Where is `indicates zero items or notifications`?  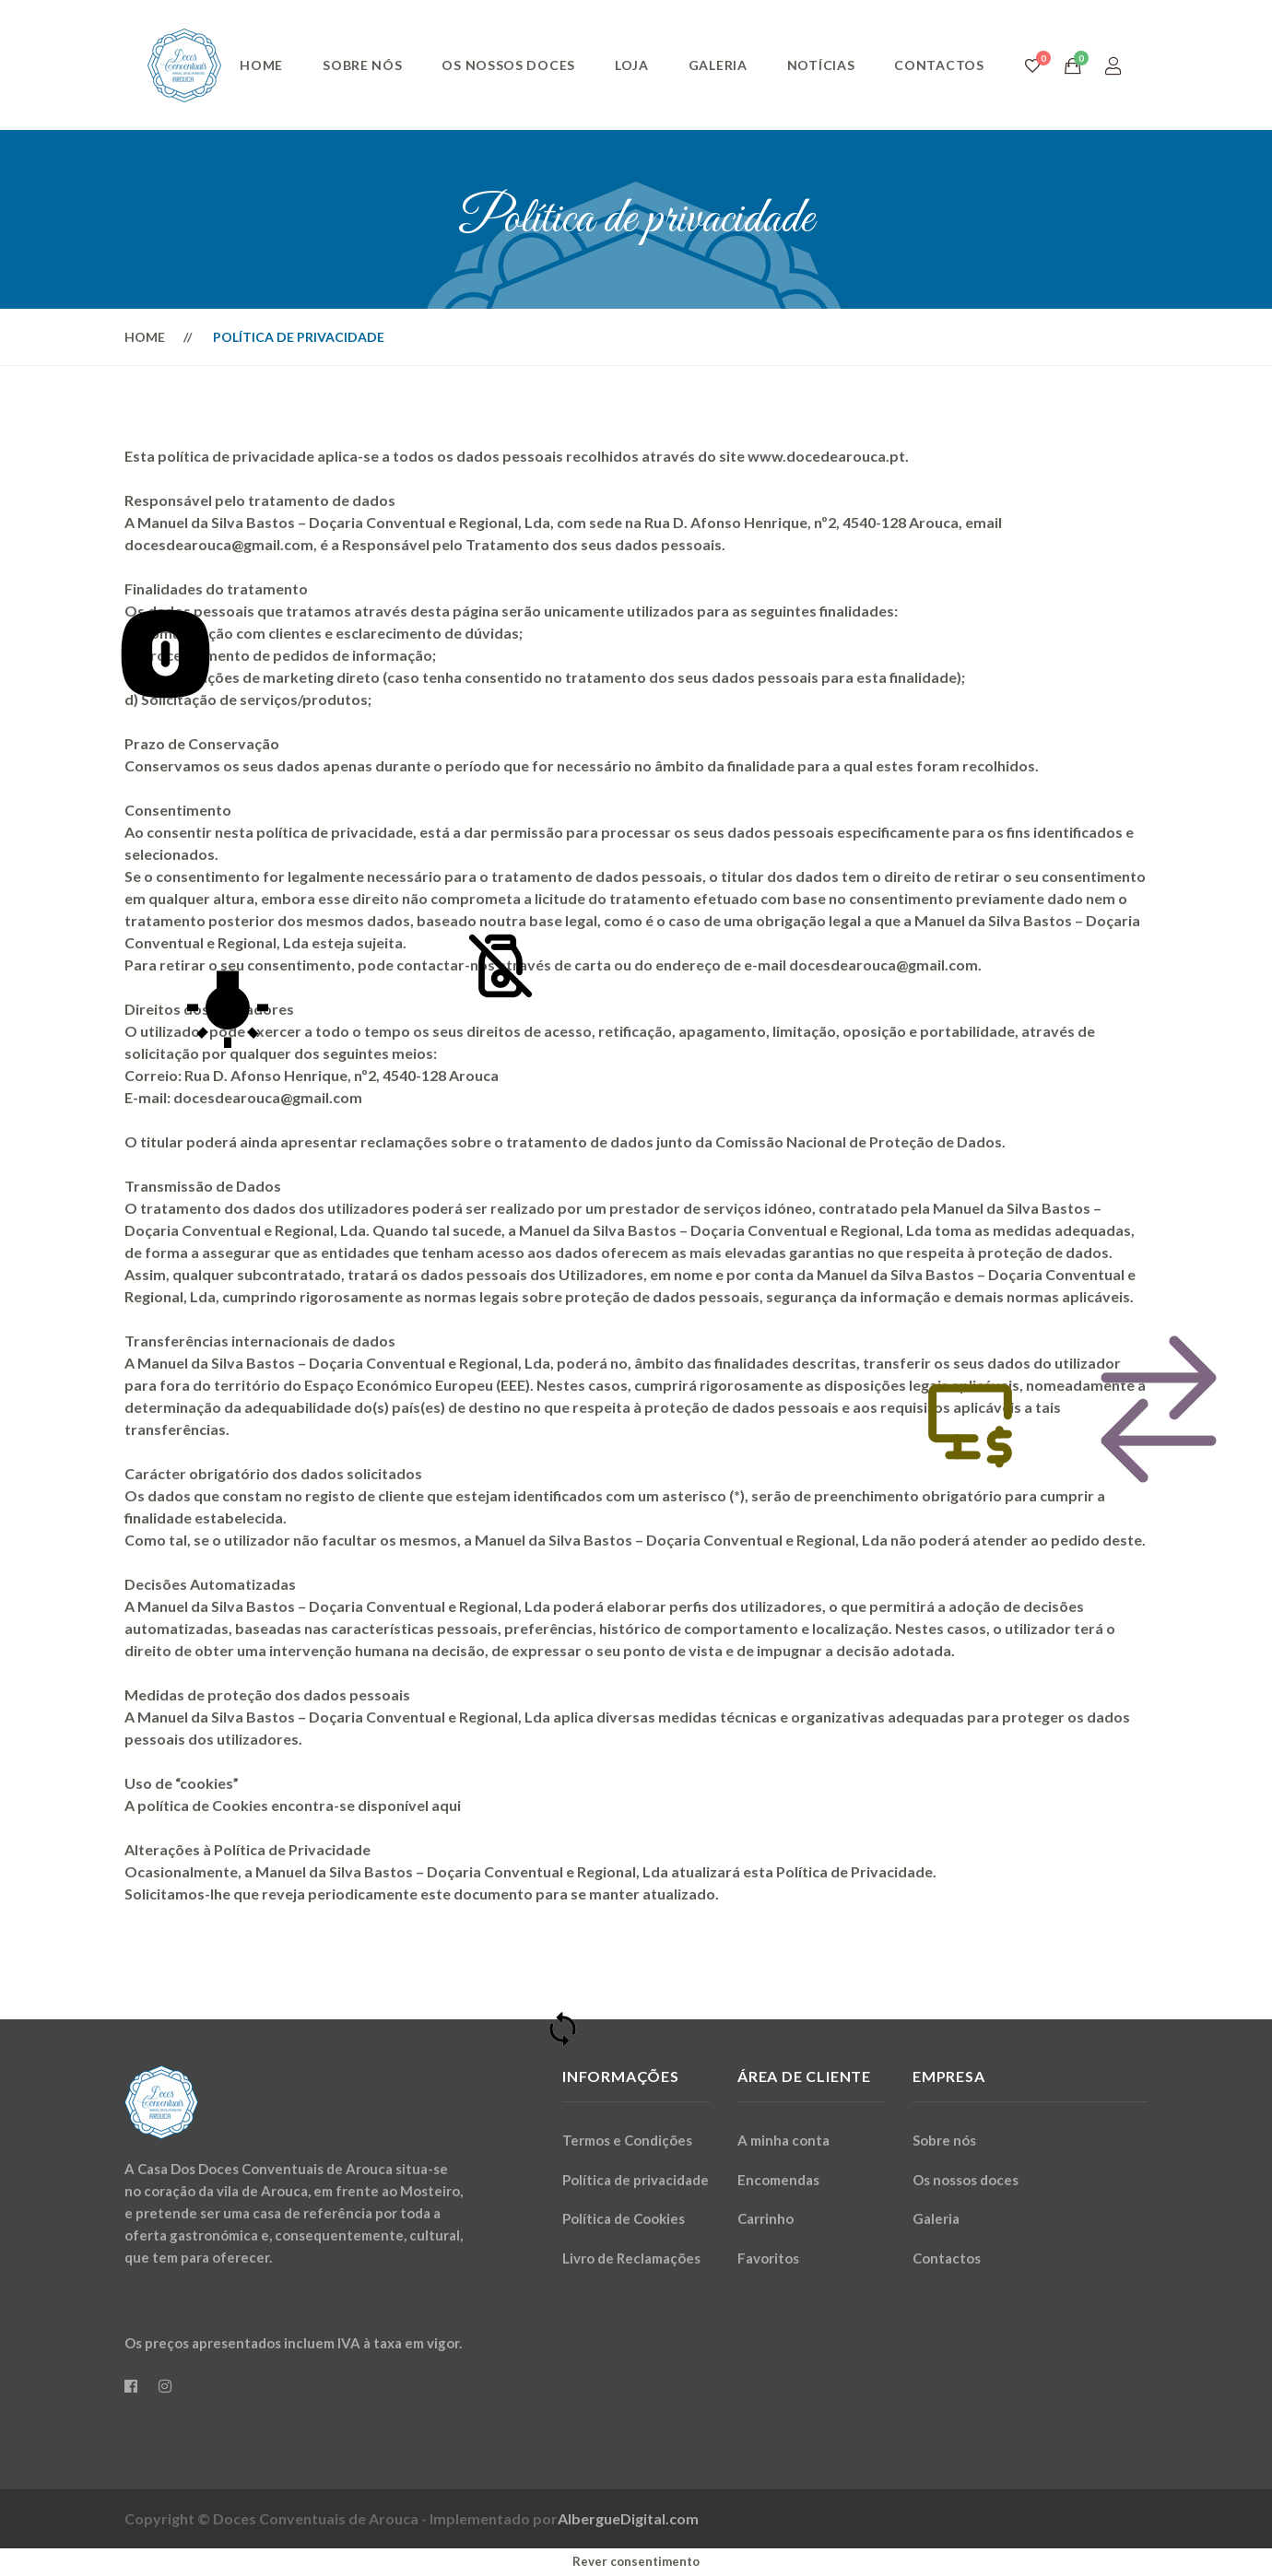
indicates zero items or notifications is located at coordinates (165, 653).